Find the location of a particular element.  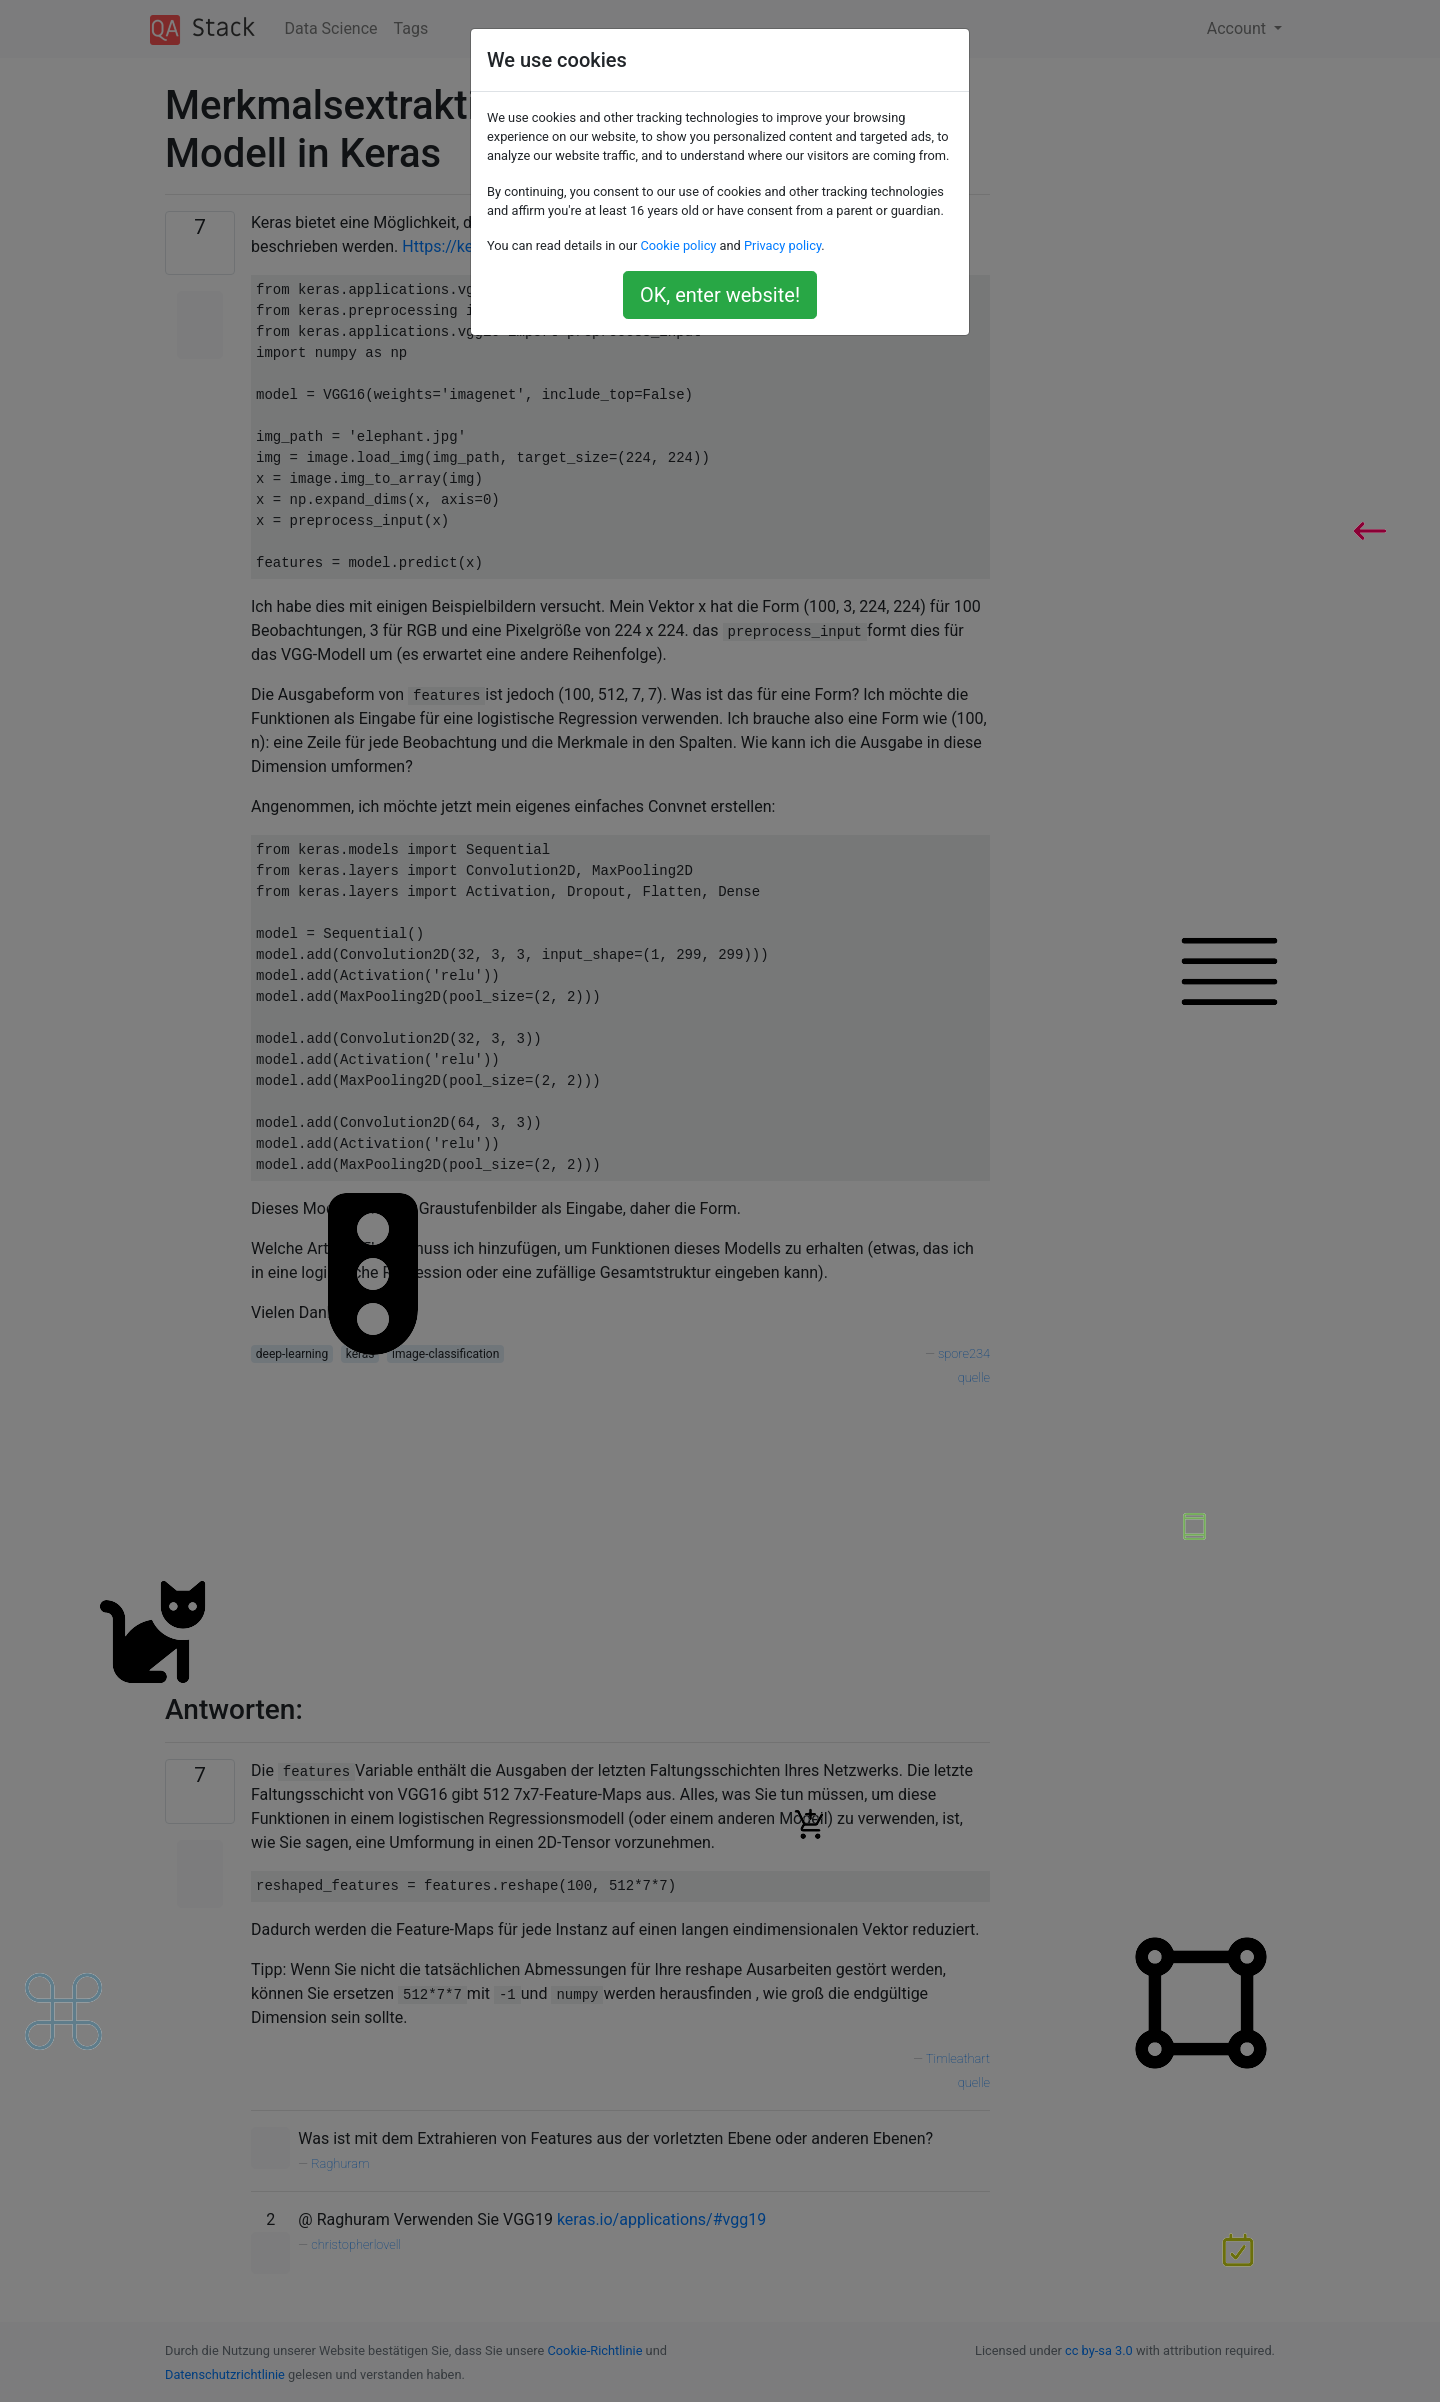

add item to shopping cart is located at coordinates (810, 1824).